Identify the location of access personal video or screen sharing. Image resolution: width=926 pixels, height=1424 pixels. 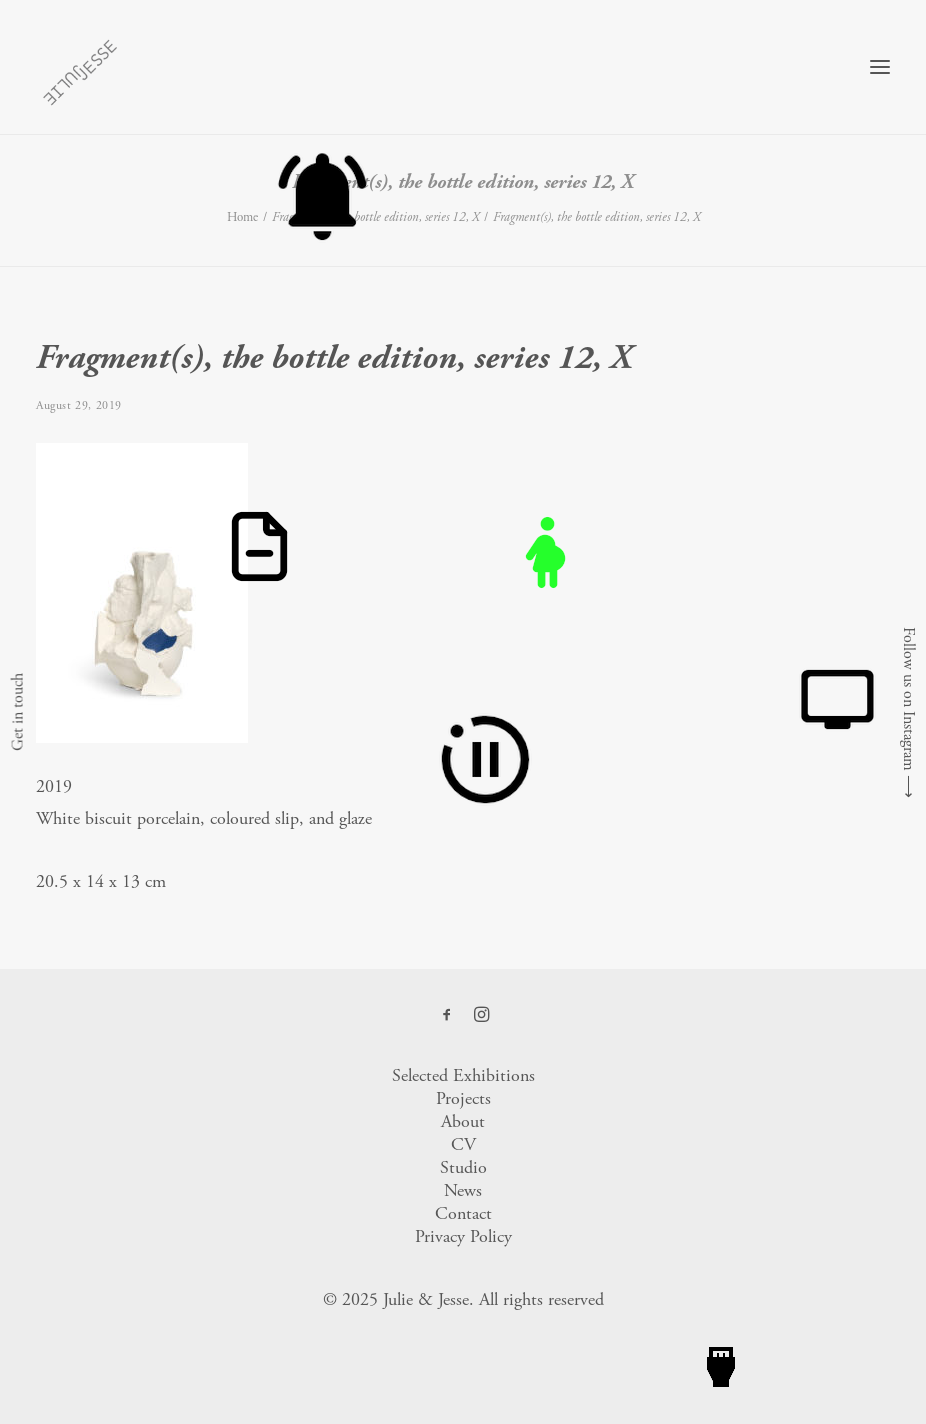
(837, 699).